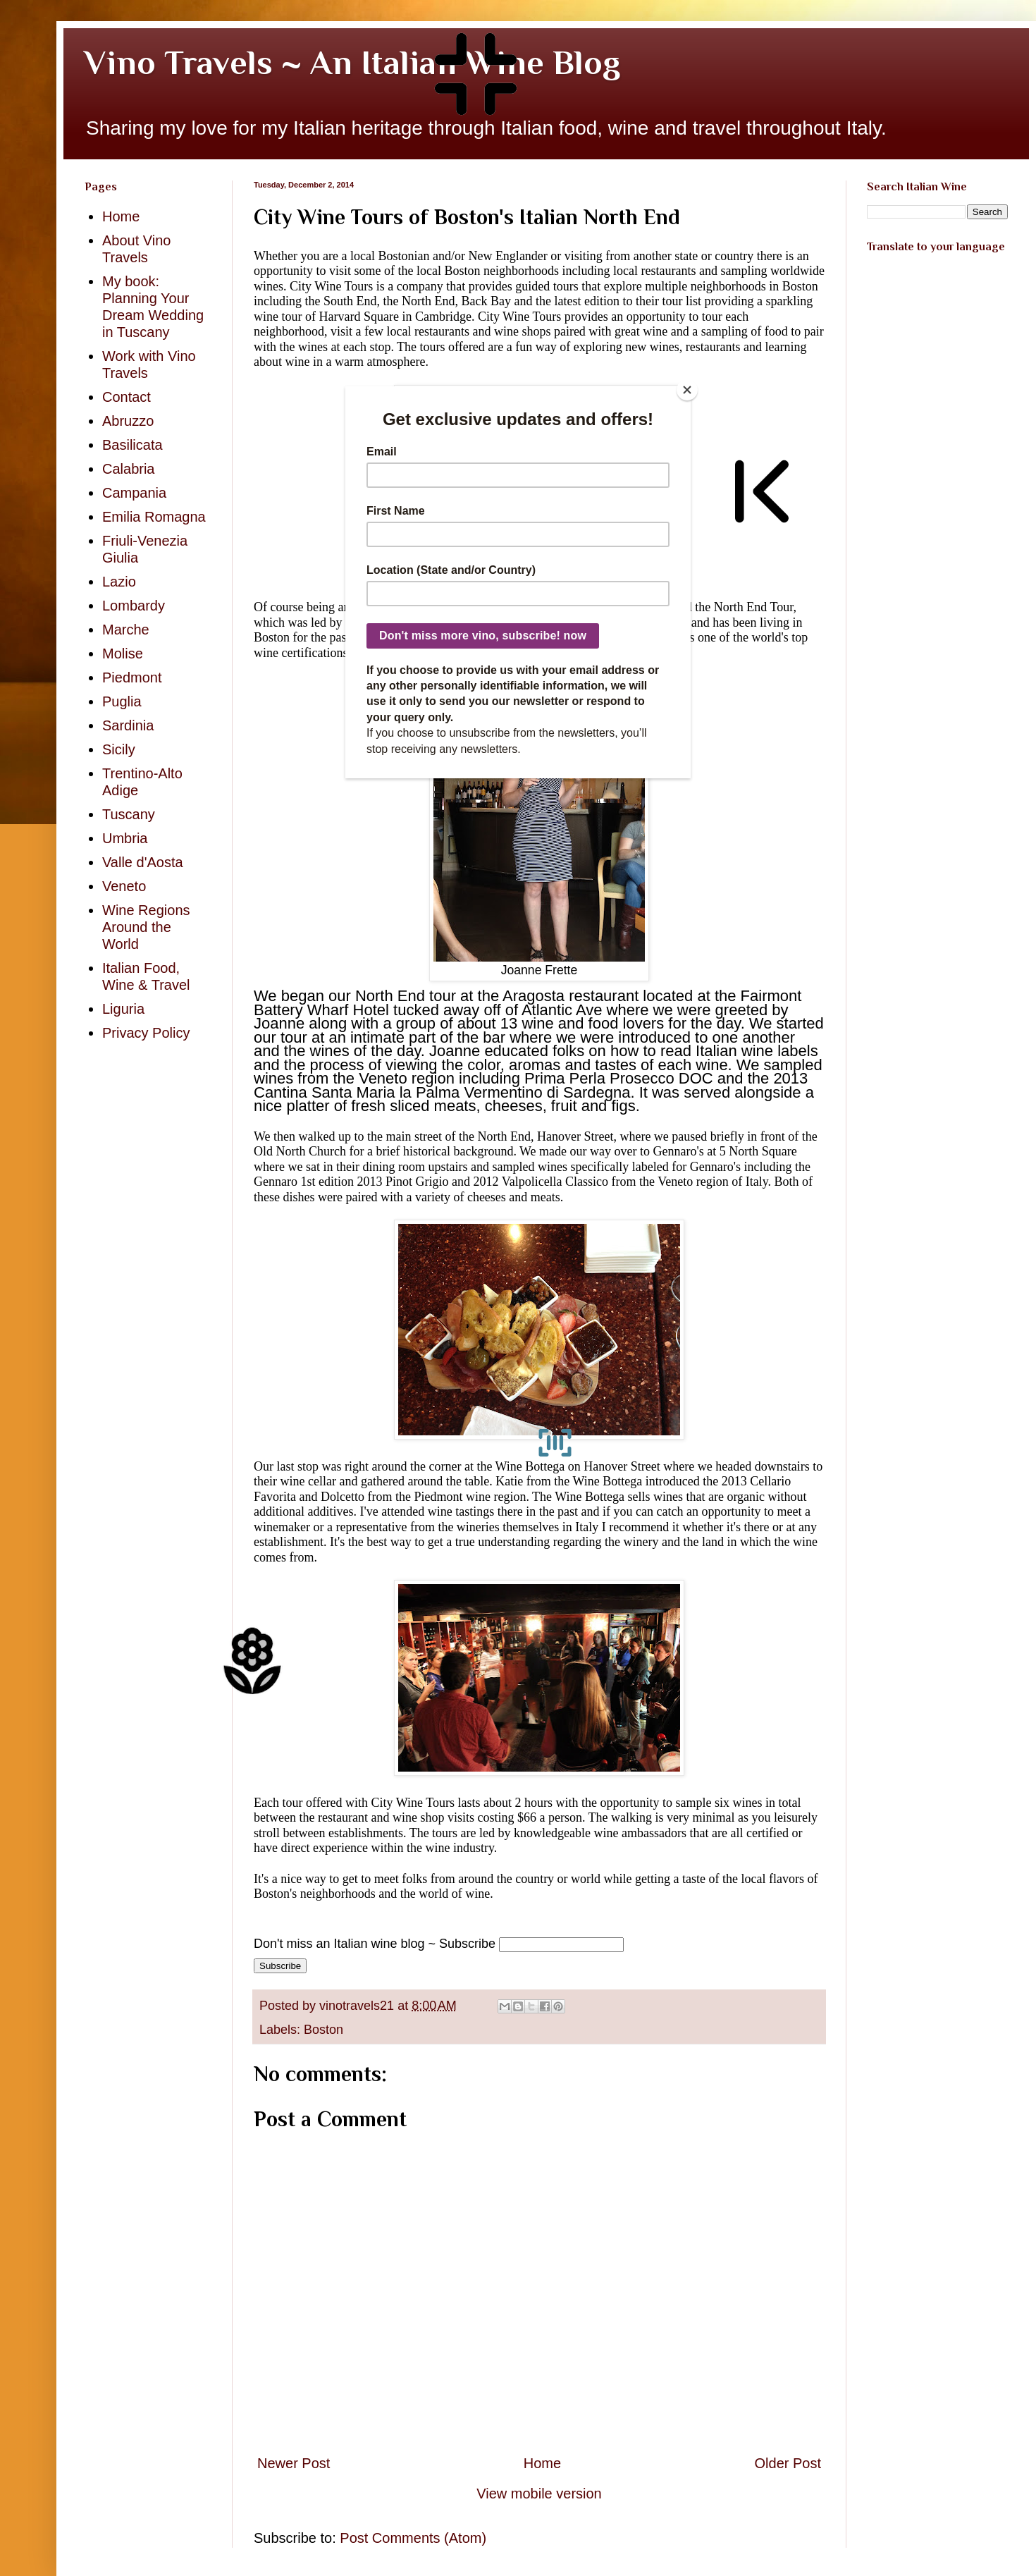 The image size is (1036, 2576). Describe the element at coordinates (252, 1662) in the screenshot. I see `find nearby florists or flower shops` at that location.